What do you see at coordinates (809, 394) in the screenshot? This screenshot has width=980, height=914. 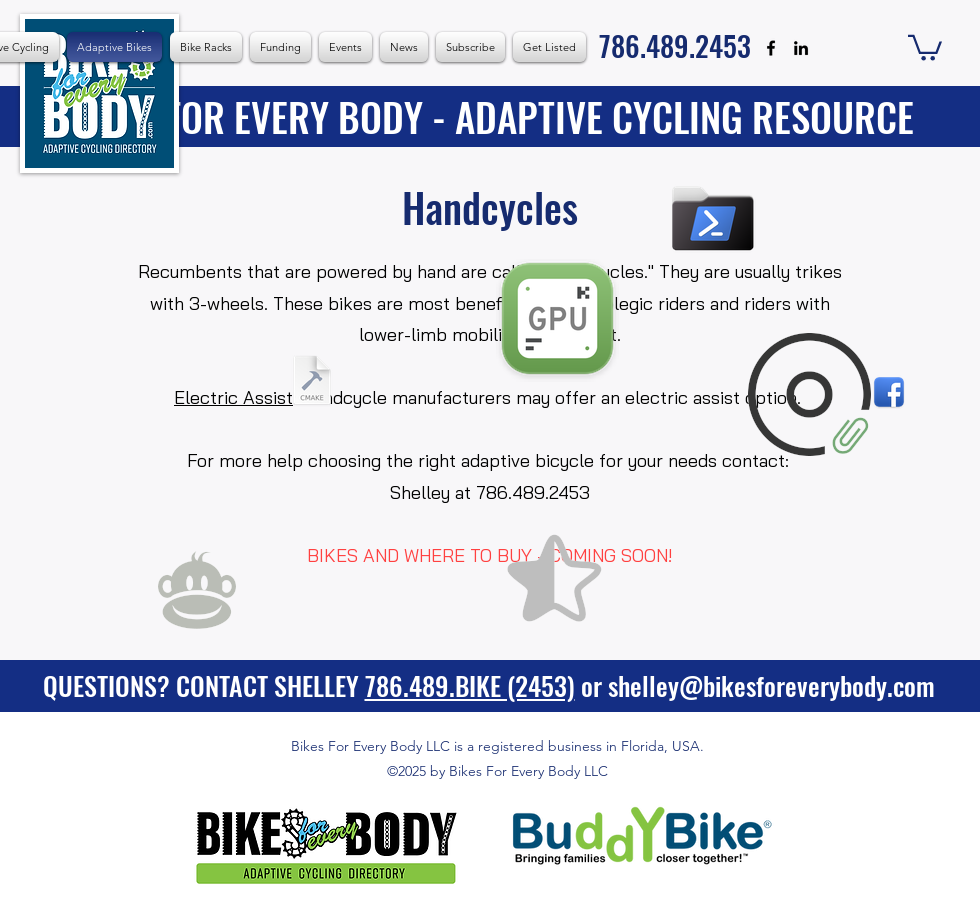 I see `attach data from optical disc` at bounding box center [809, 394].